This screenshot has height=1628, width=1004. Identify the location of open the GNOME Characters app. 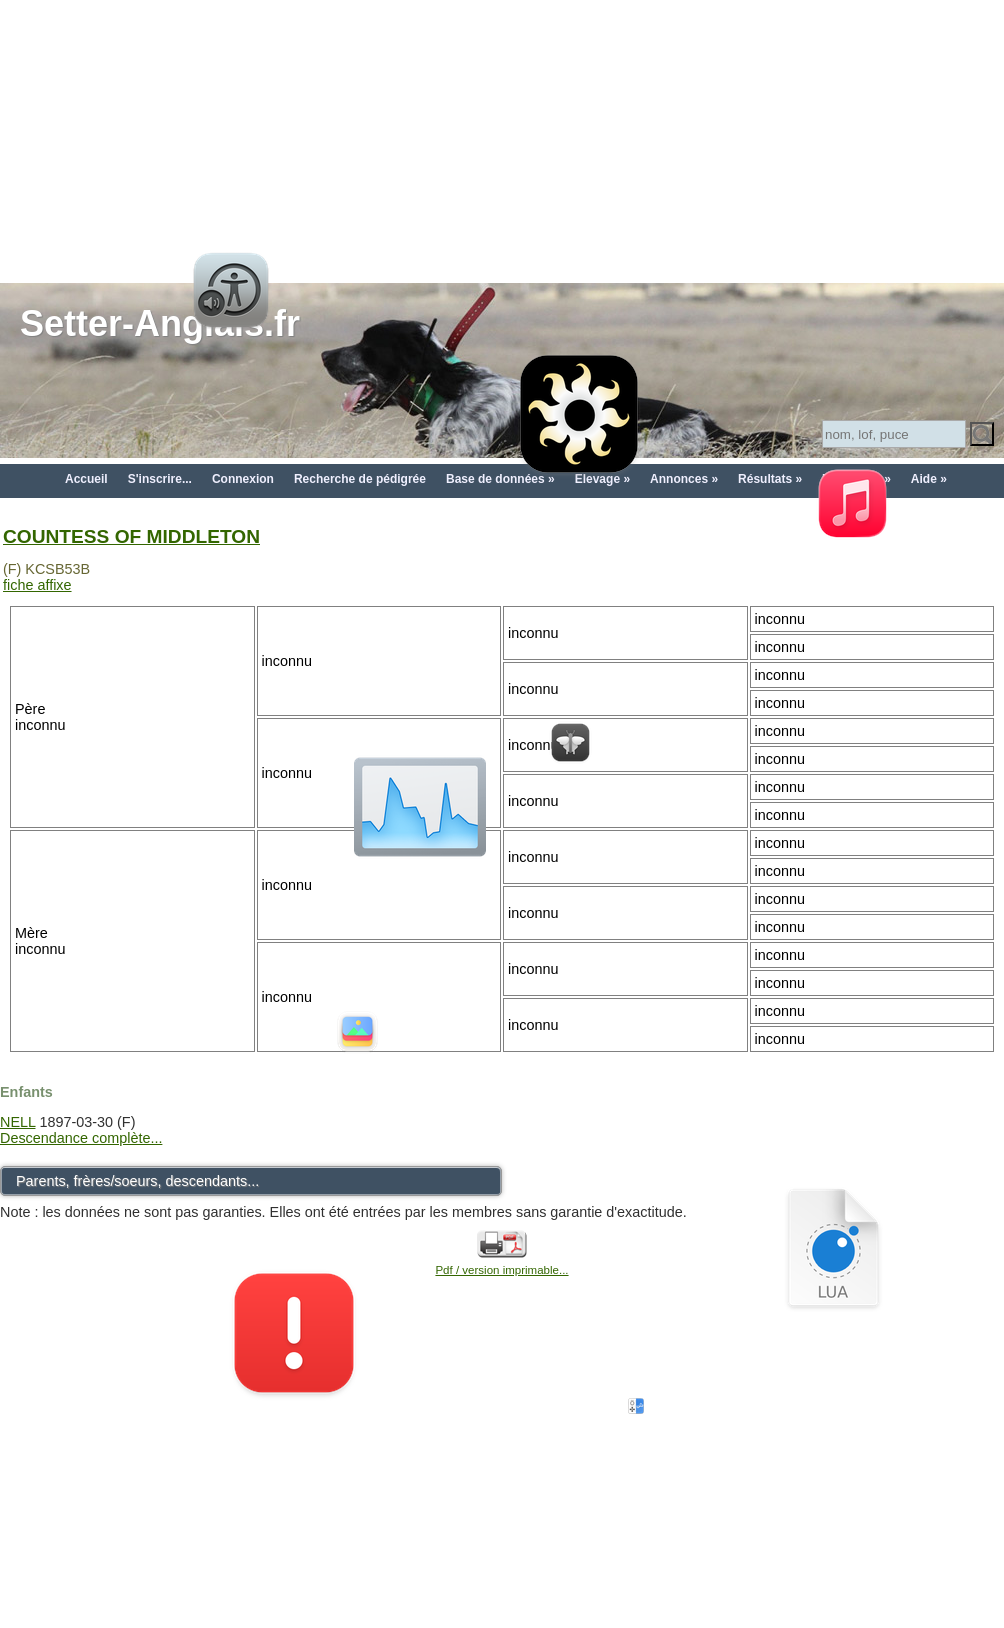
(636, 1406).